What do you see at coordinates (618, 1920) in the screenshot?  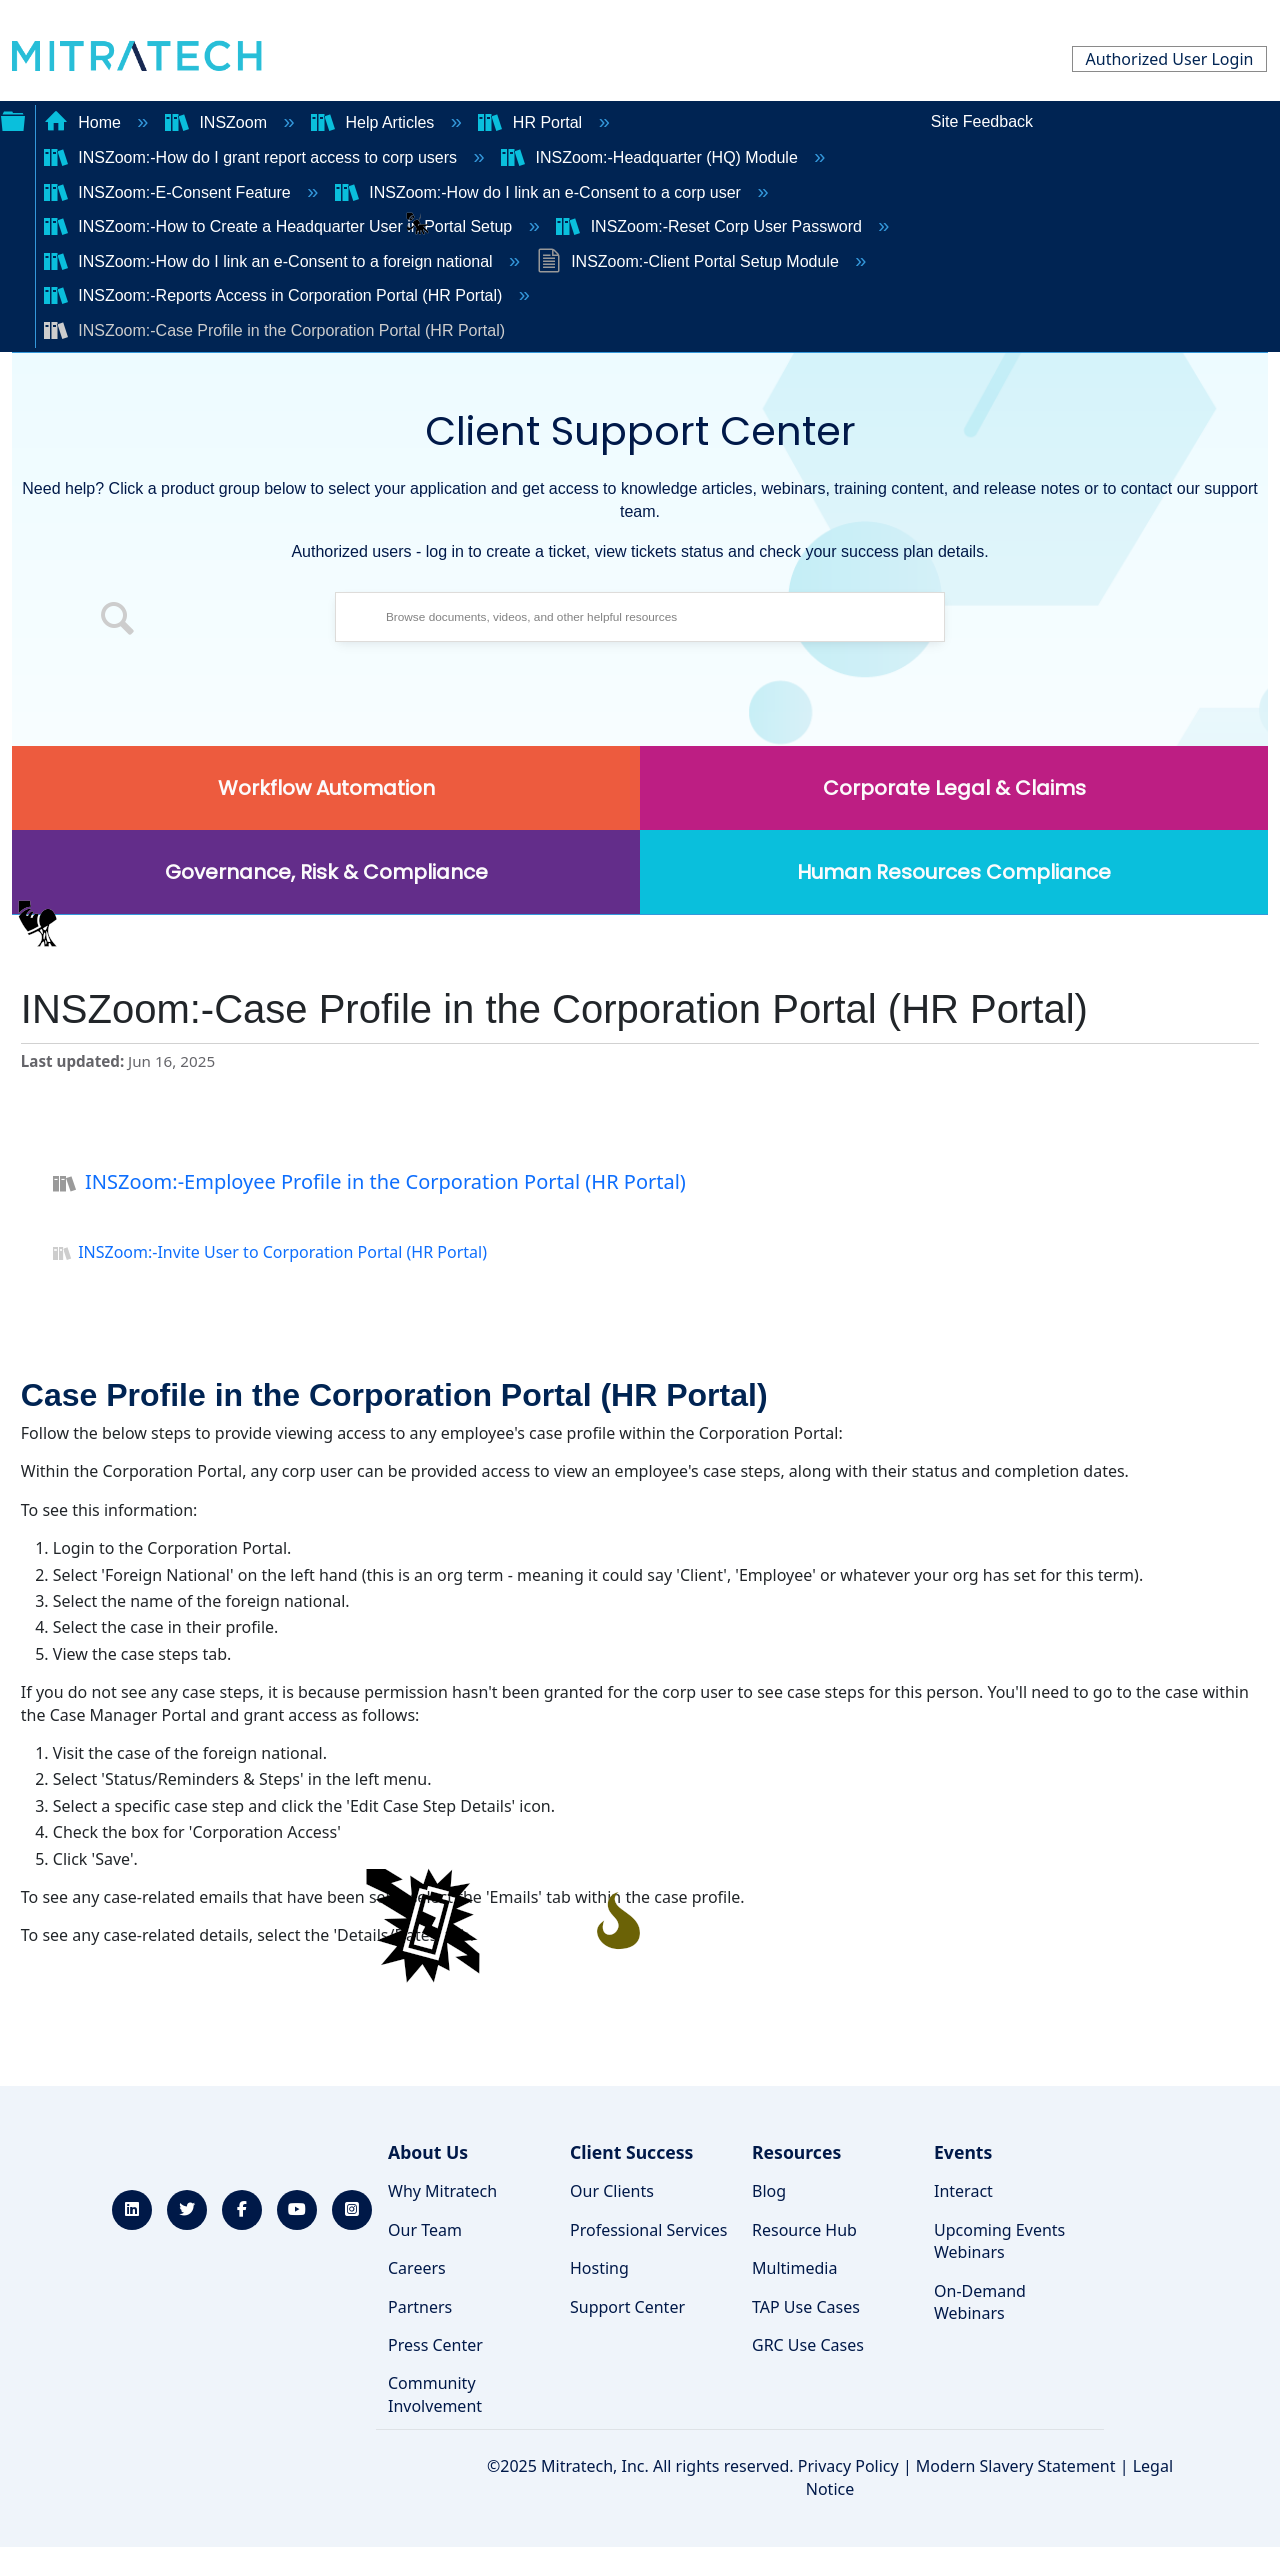 I see `indicates hot or trending content` at bounding box center [618, 1920].